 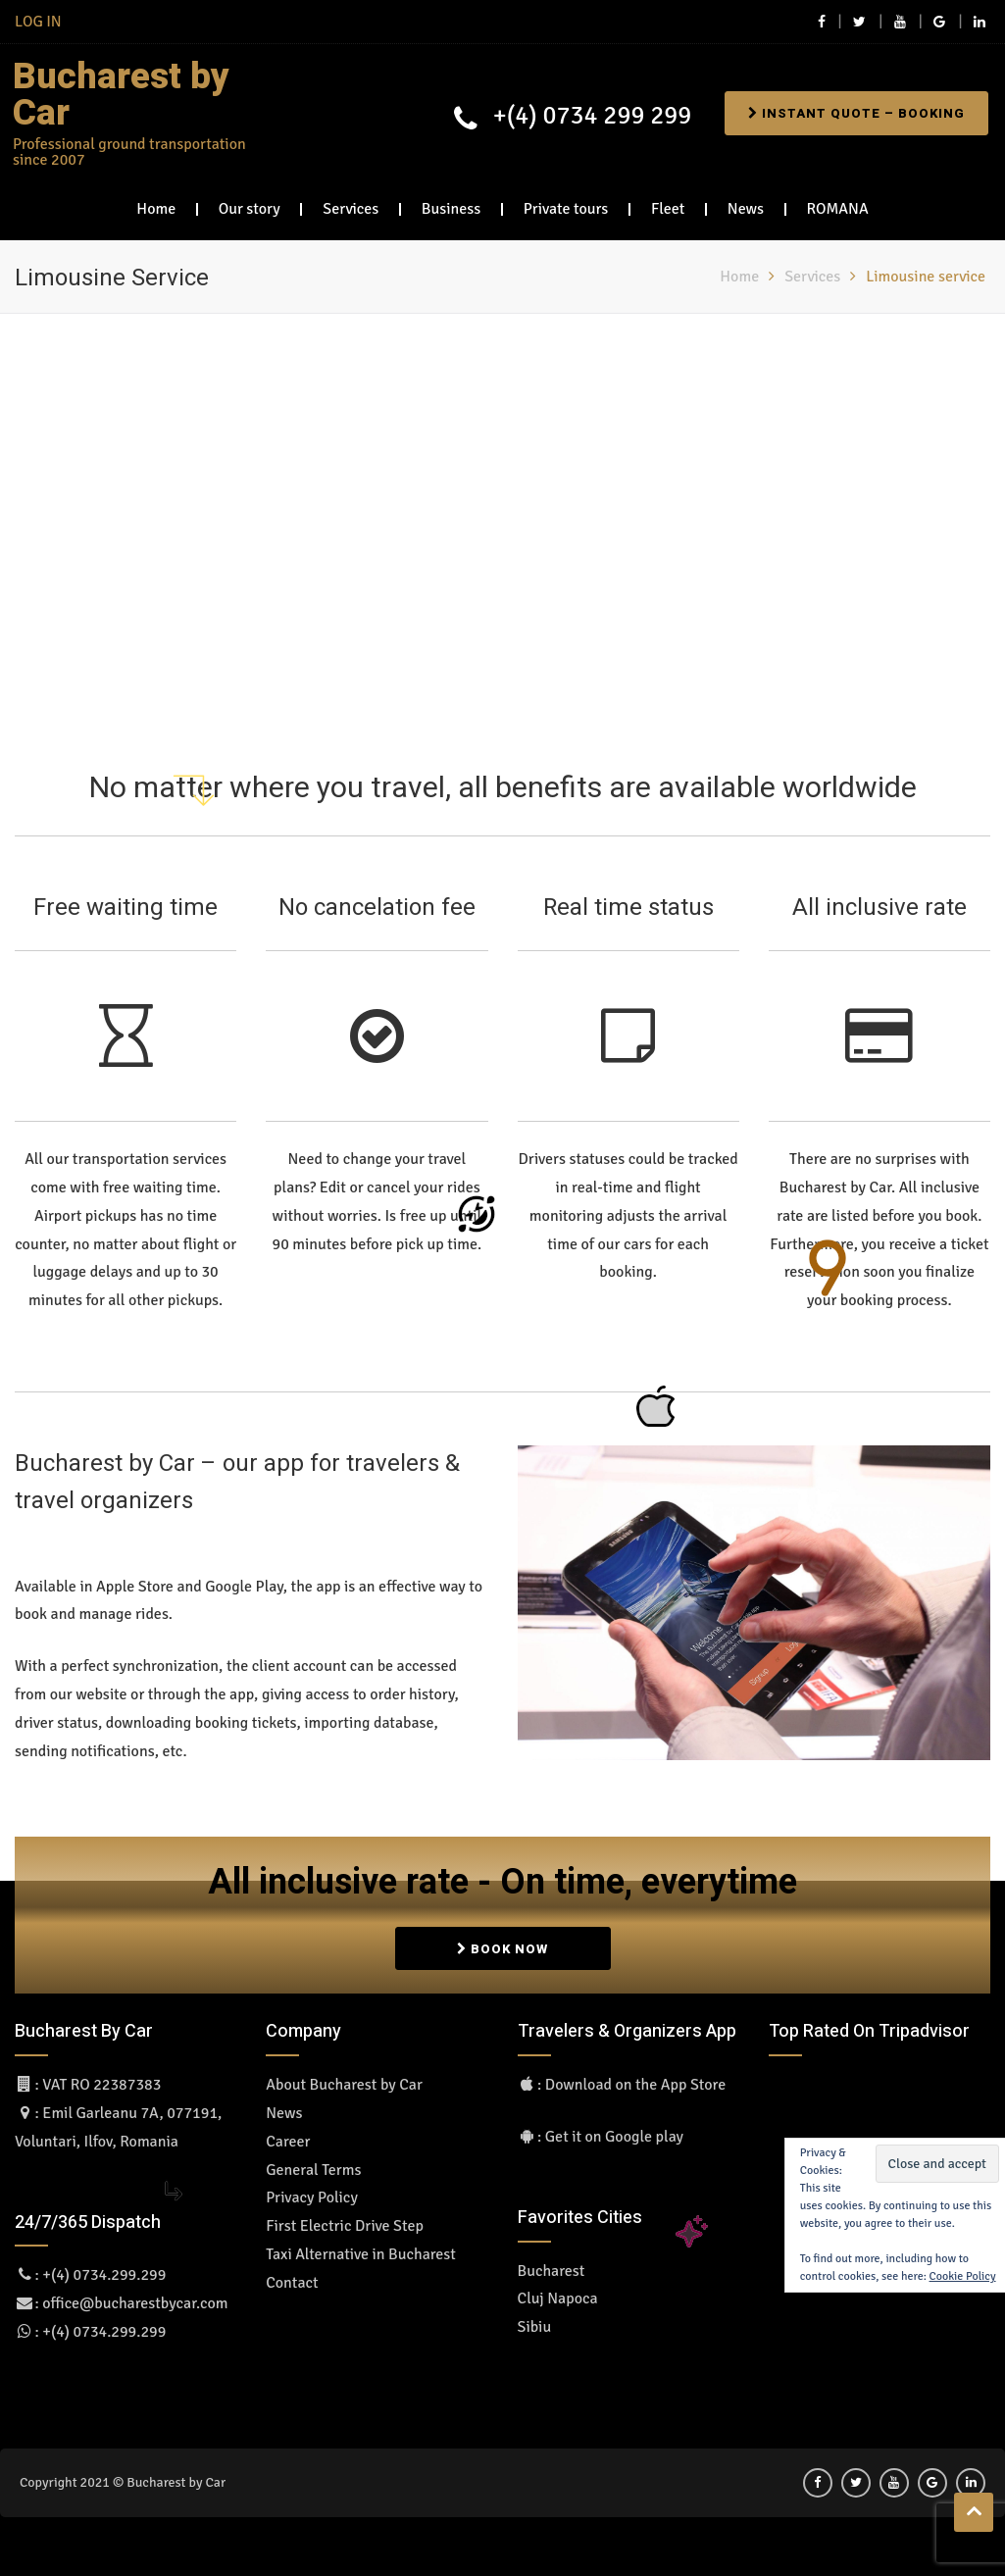 What do you see at coordinates (691, 2232) in the screenshot?
I see `indicates AI-generated or enhanced content` at bounding box center [691, 2232].